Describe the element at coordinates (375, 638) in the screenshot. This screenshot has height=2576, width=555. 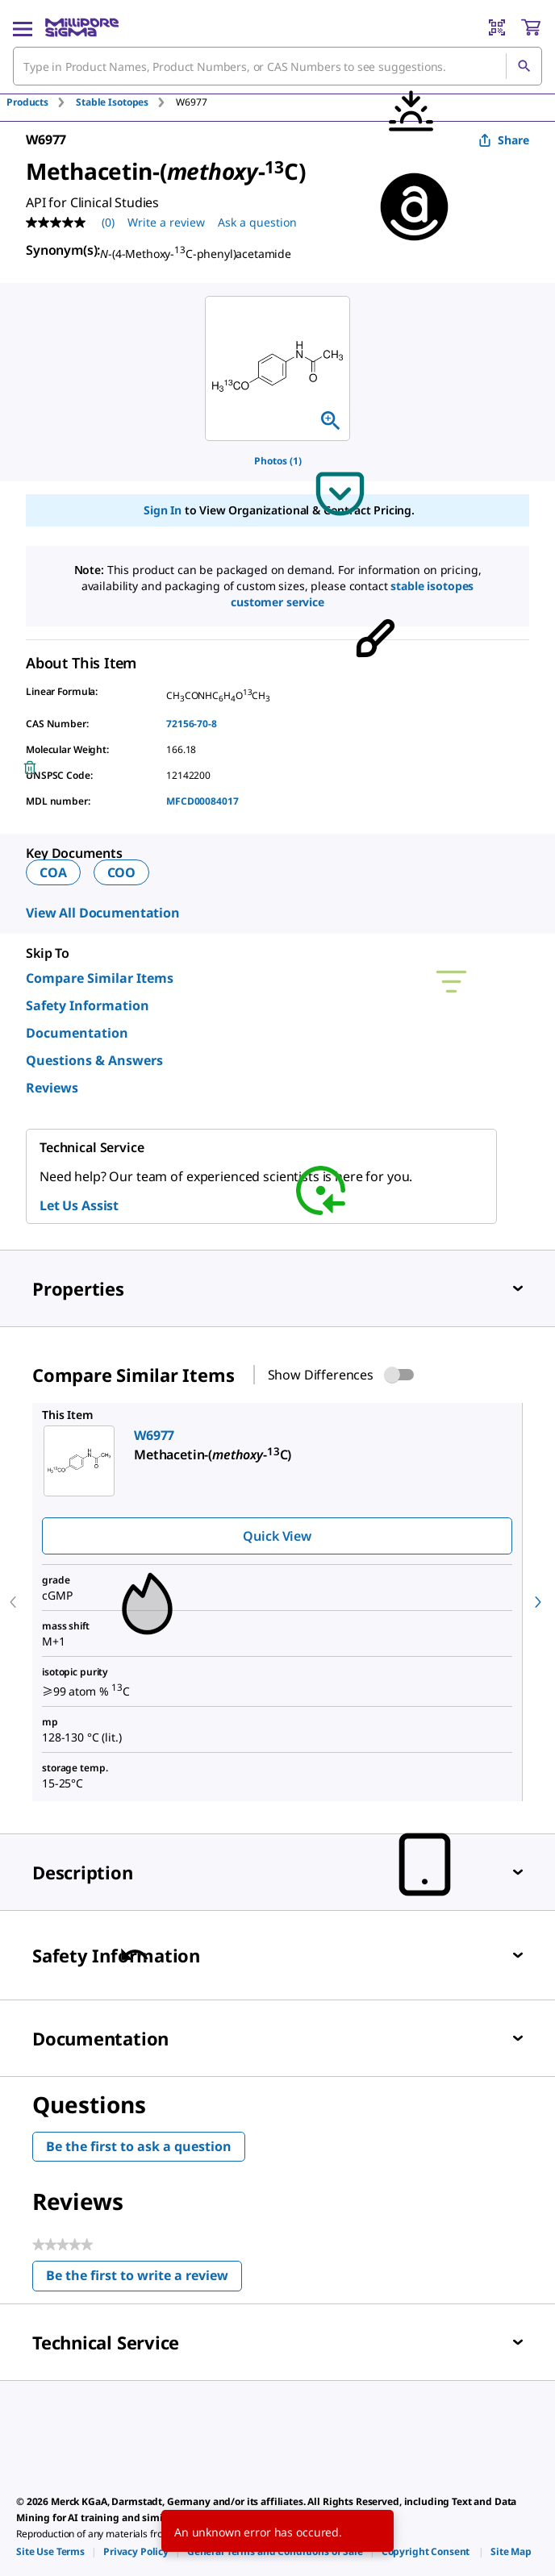
I see `access drawing or painting tools` at that location.